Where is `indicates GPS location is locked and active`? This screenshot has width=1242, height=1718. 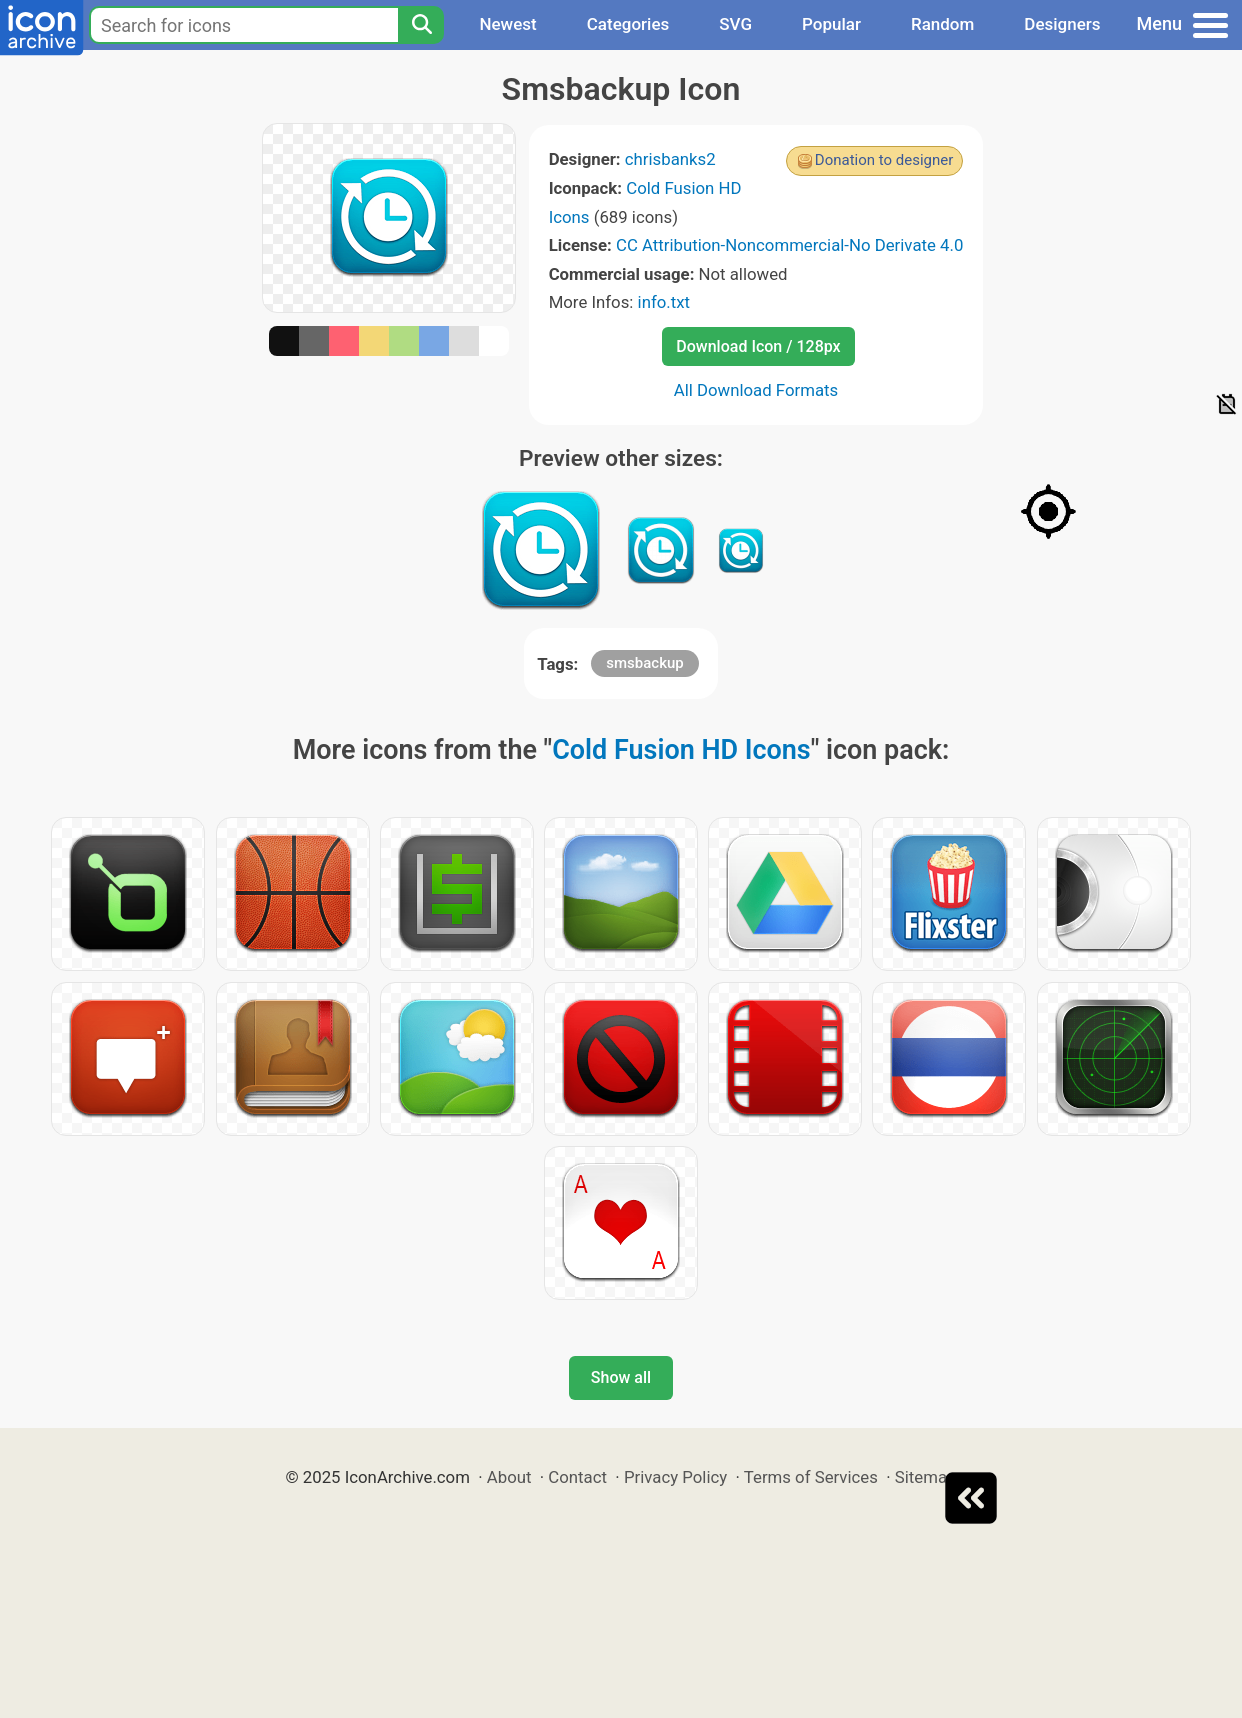
indicates GPS location is locked and active is located at coordinates (1048, 511).